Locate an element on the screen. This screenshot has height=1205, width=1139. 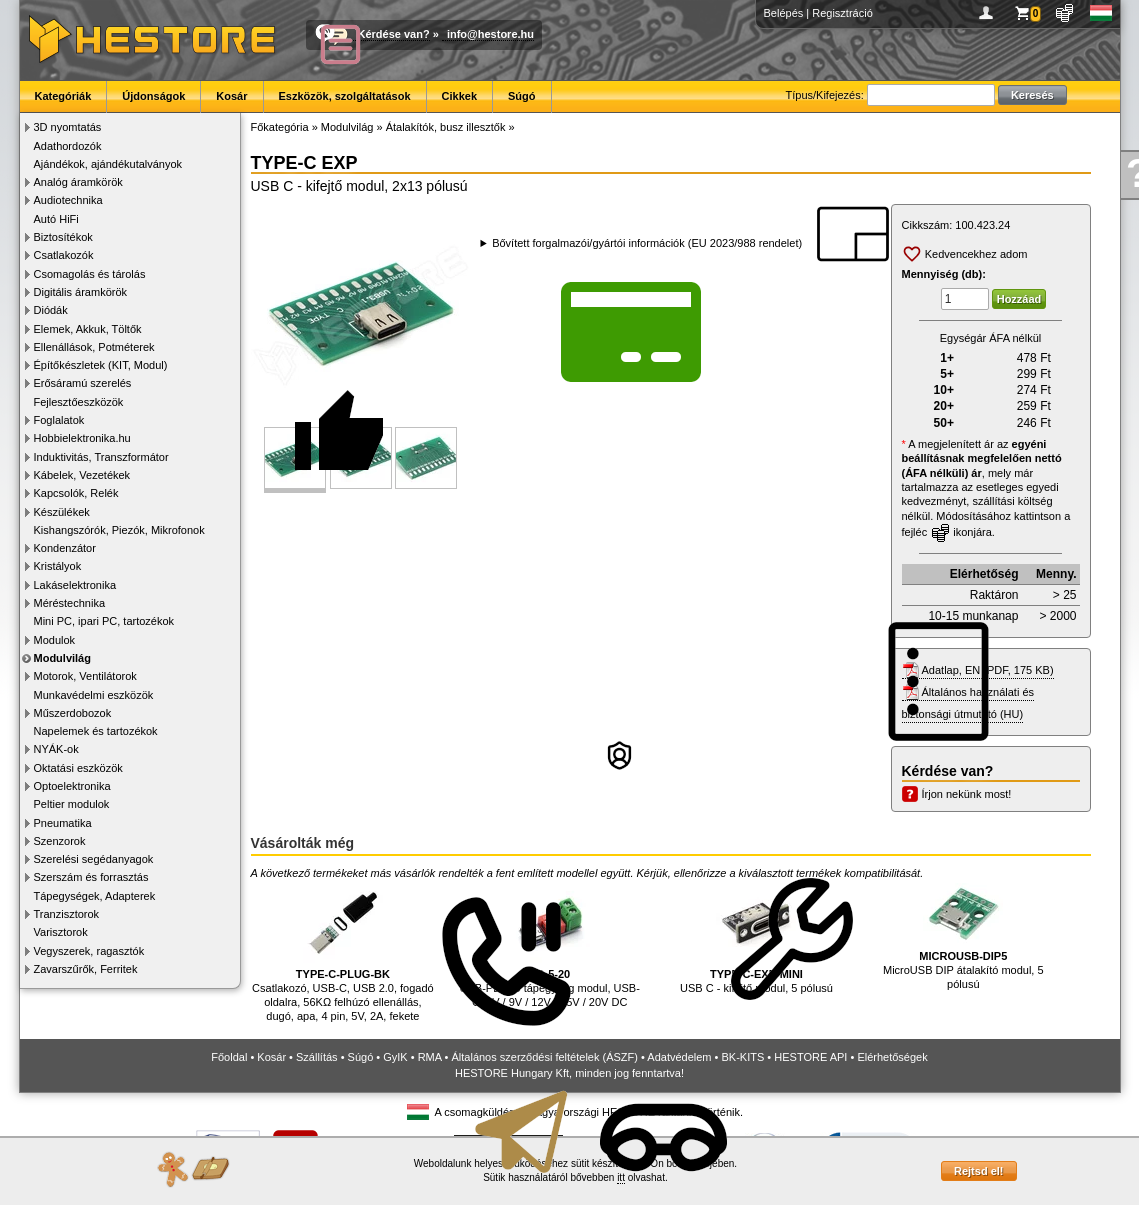
like or upvote this content is located at coordinates (339, 434).